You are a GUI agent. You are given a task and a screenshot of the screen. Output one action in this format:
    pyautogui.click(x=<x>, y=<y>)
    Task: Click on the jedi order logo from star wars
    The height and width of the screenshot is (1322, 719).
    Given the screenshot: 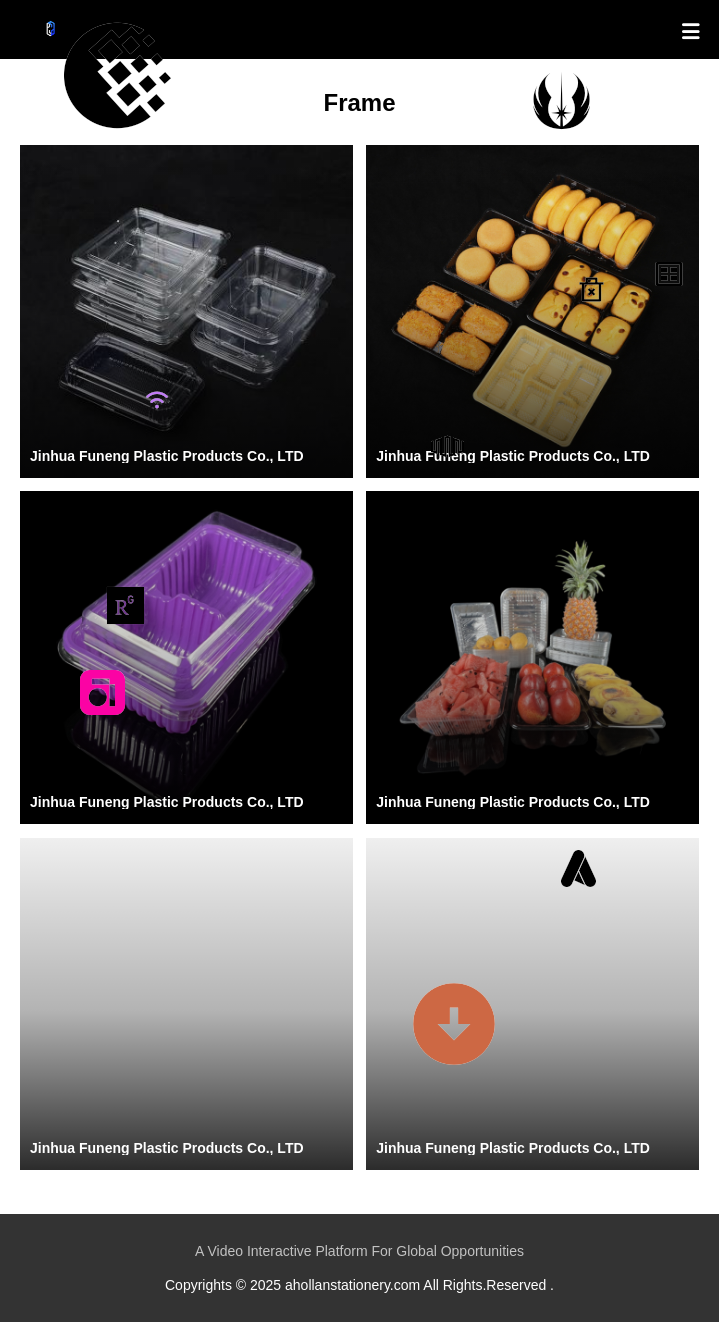 What is the action you would take?
    pyautogui.click(x=561, y=100)
    